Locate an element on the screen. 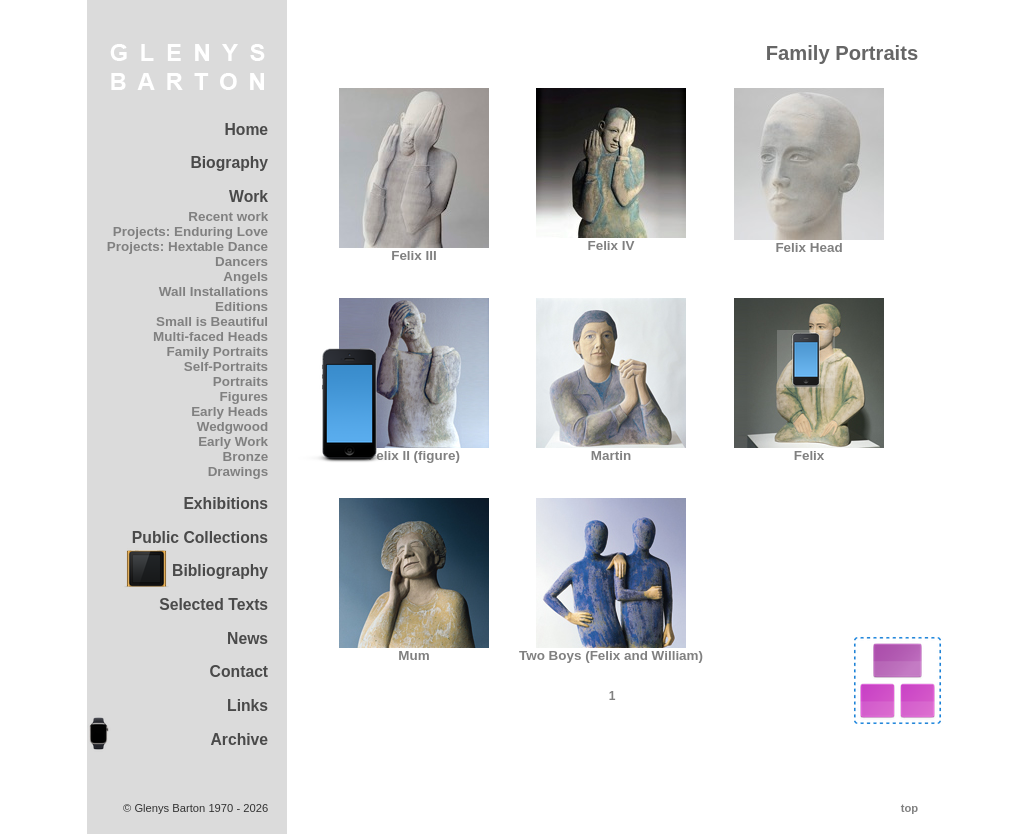 This screenshot has width=1024, height=834. iPod nano device in orange is located at coordinates (146, 568).